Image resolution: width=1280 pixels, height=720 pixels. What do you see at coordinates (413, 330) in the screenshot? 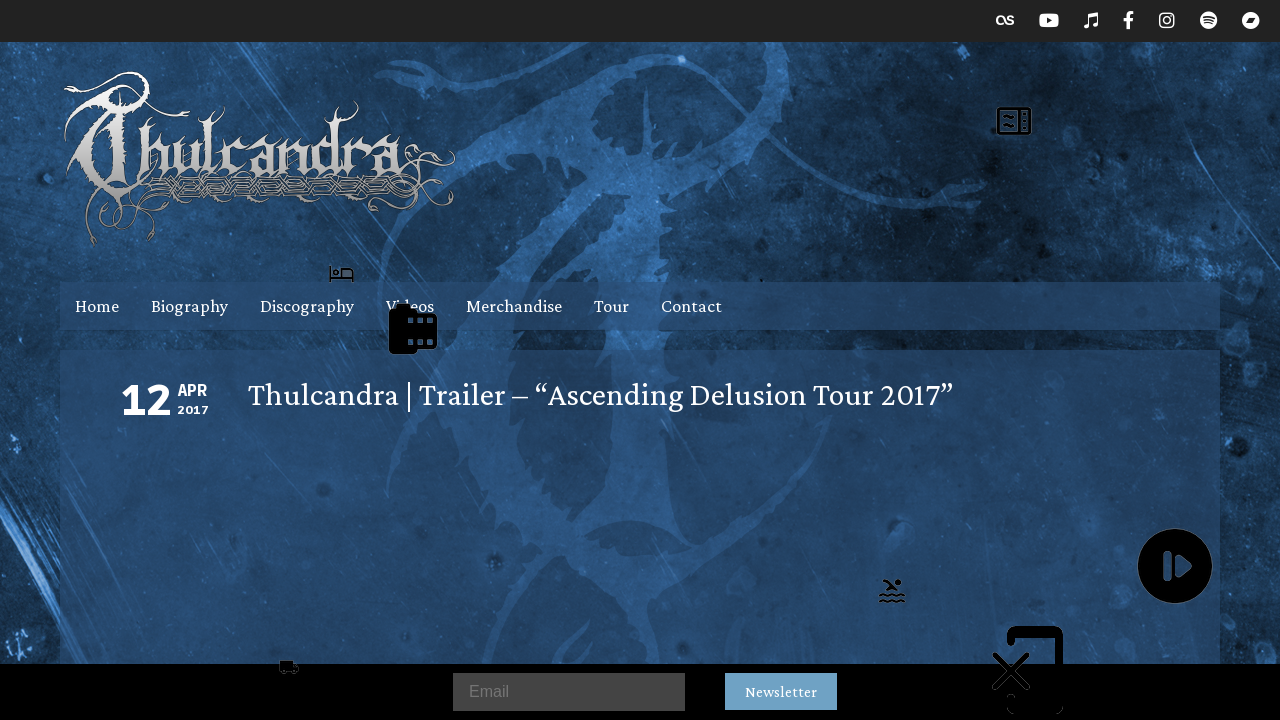
I see `access photos from camera roll` at bounding box center [413, 330].